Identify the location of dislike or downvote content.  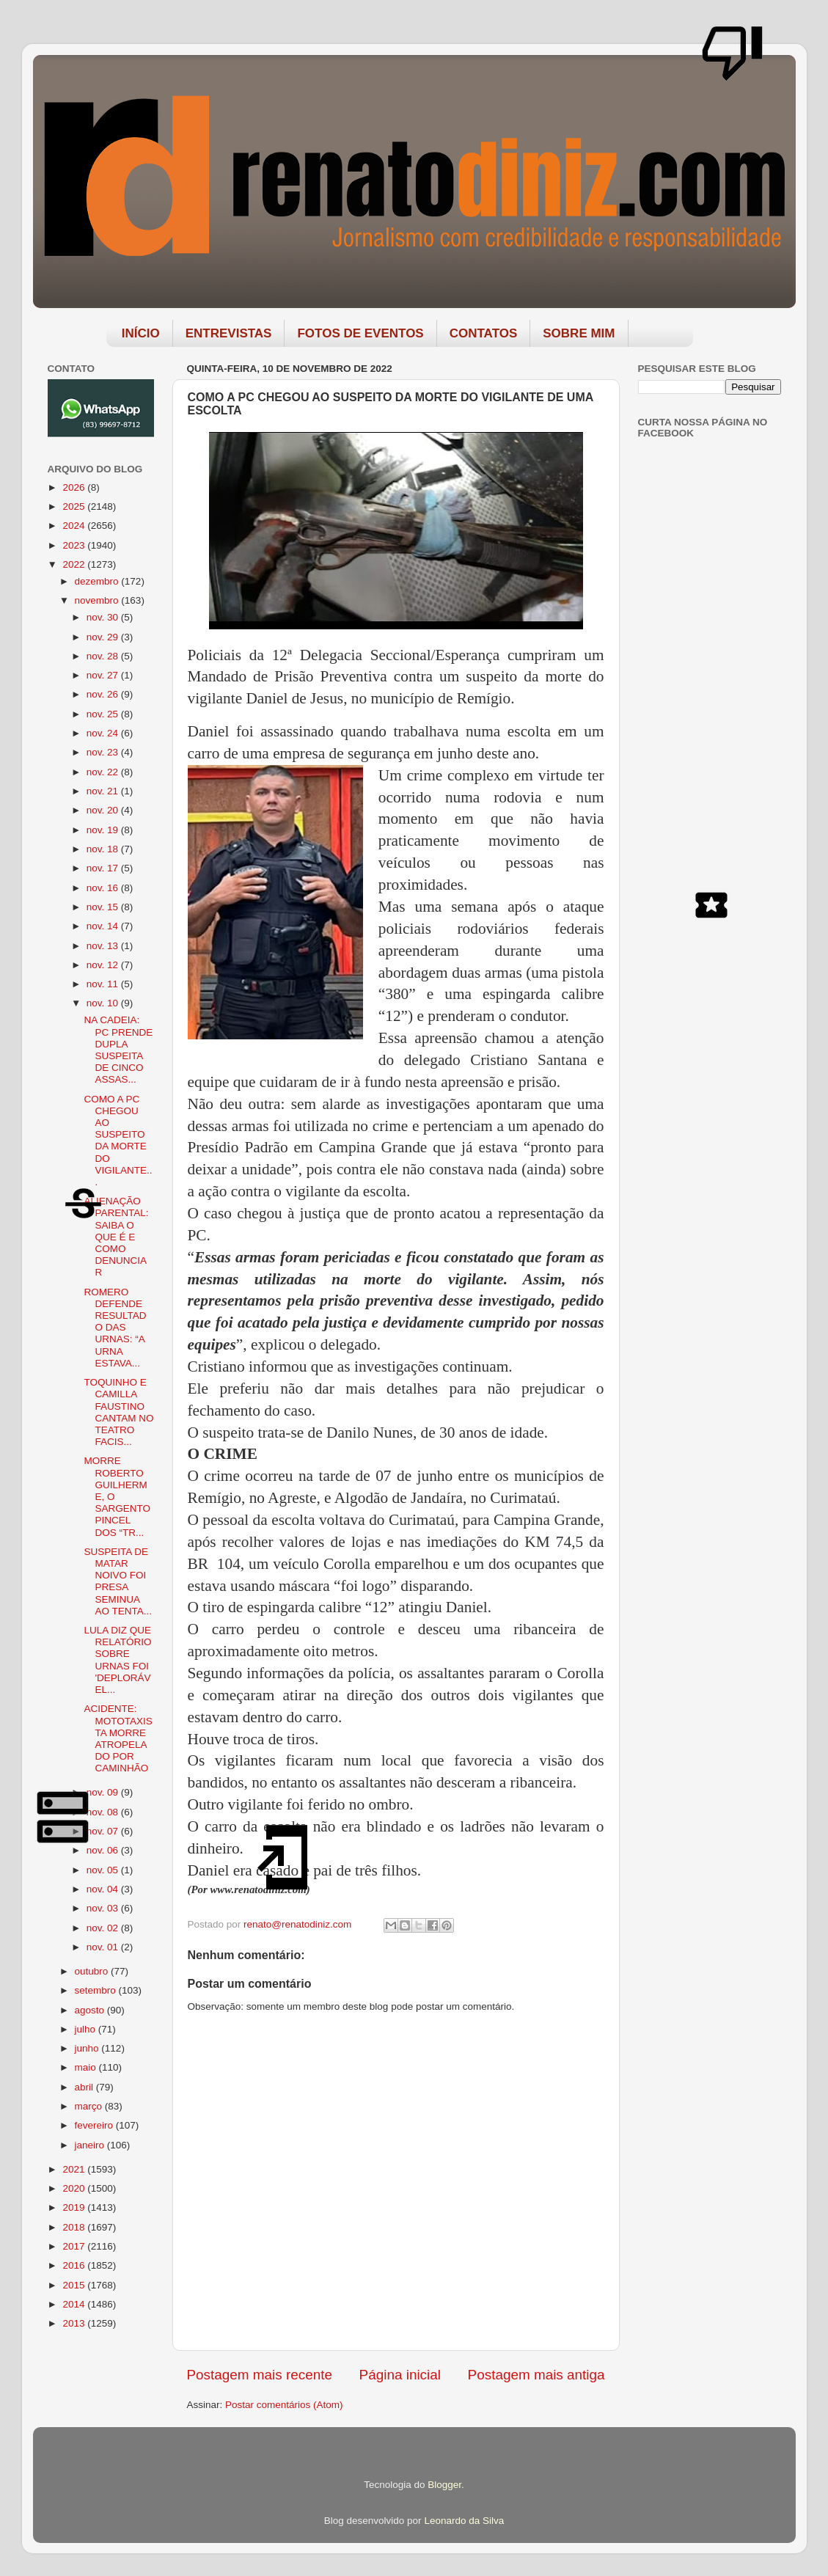
(732, 51).